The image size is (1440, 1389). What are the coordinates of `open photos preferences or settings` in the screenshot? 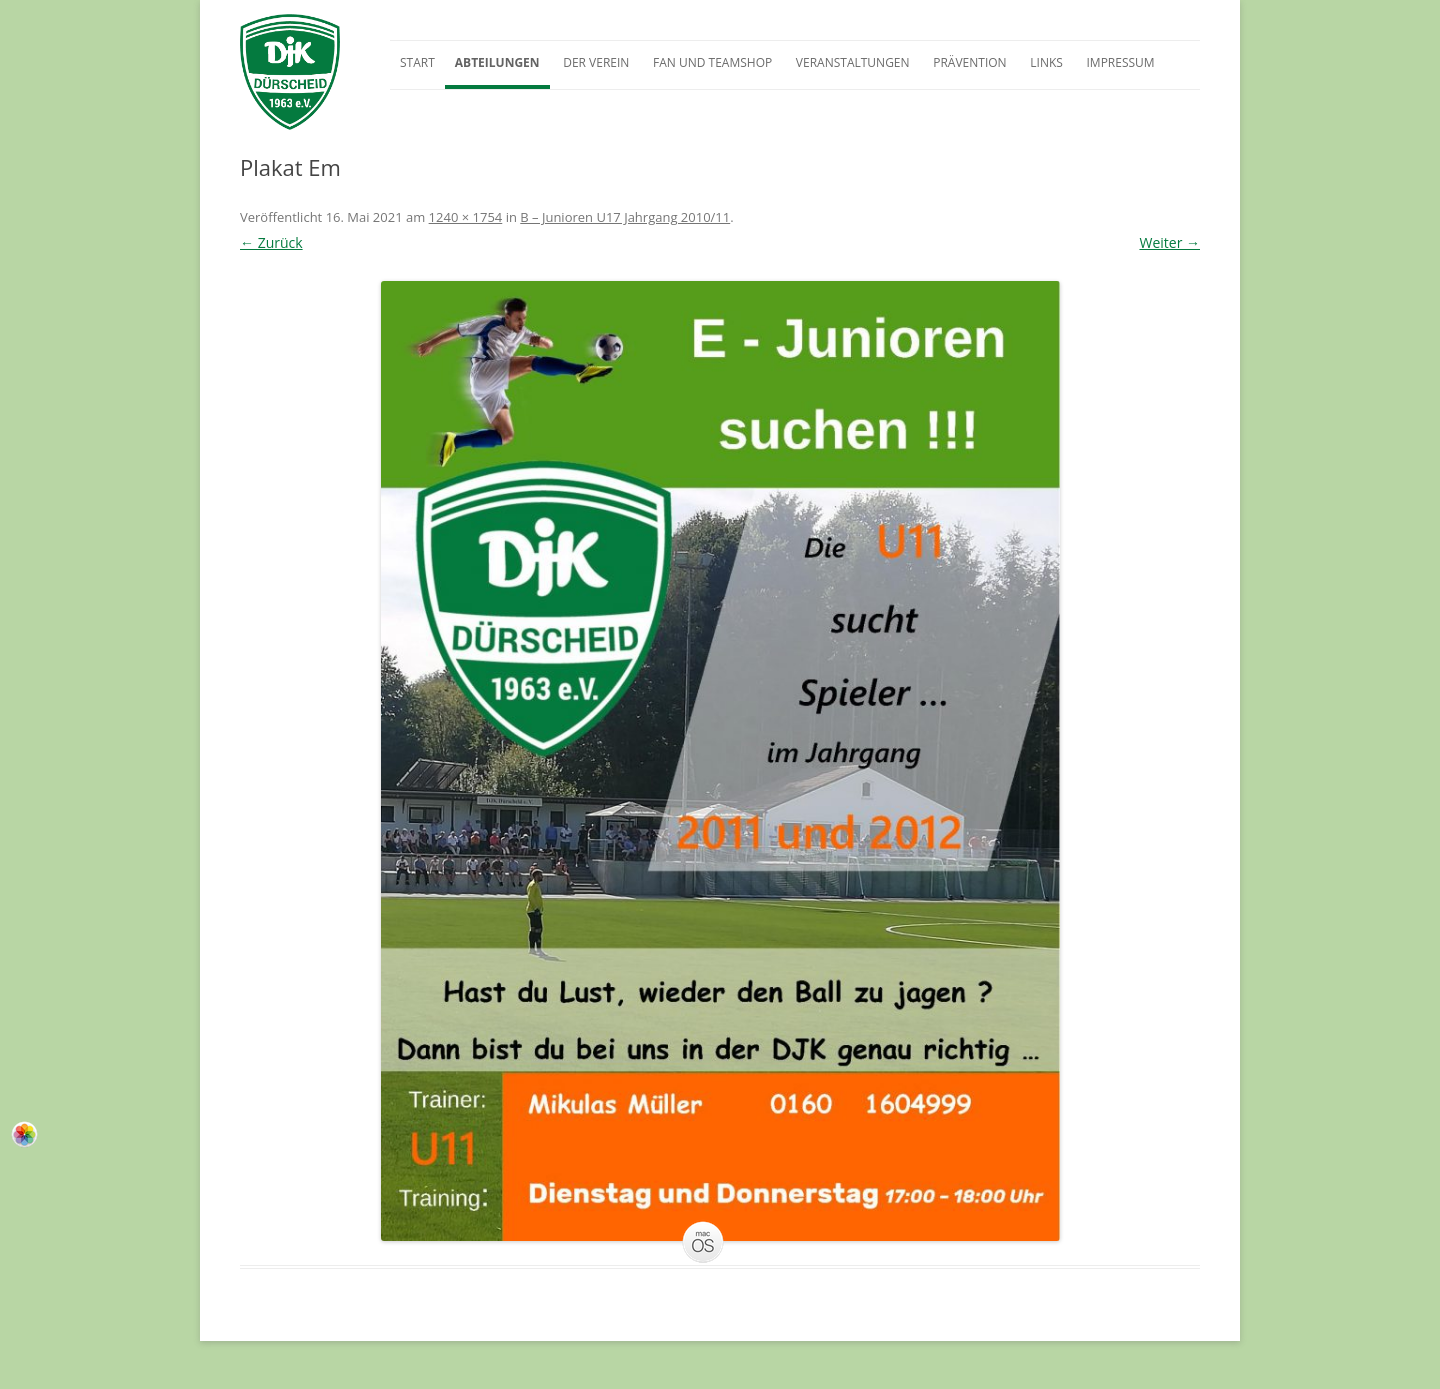 It's located at (24, 1134).